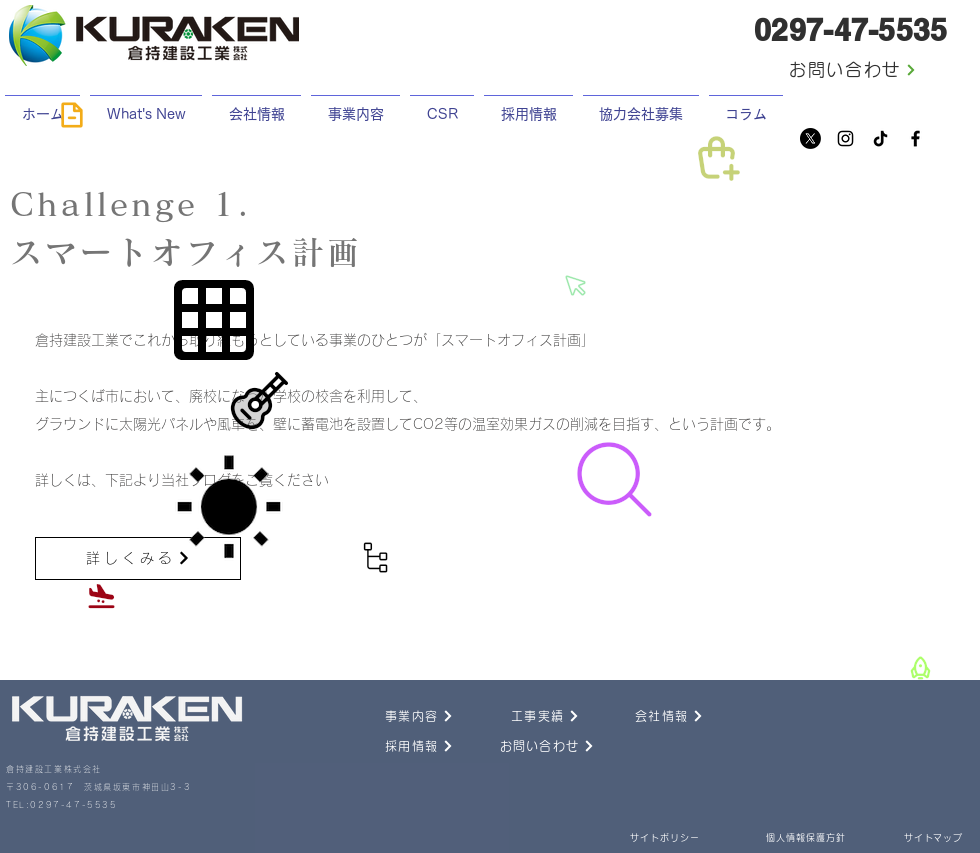  I want to click on launch or deploy an application, so click(920, 668).